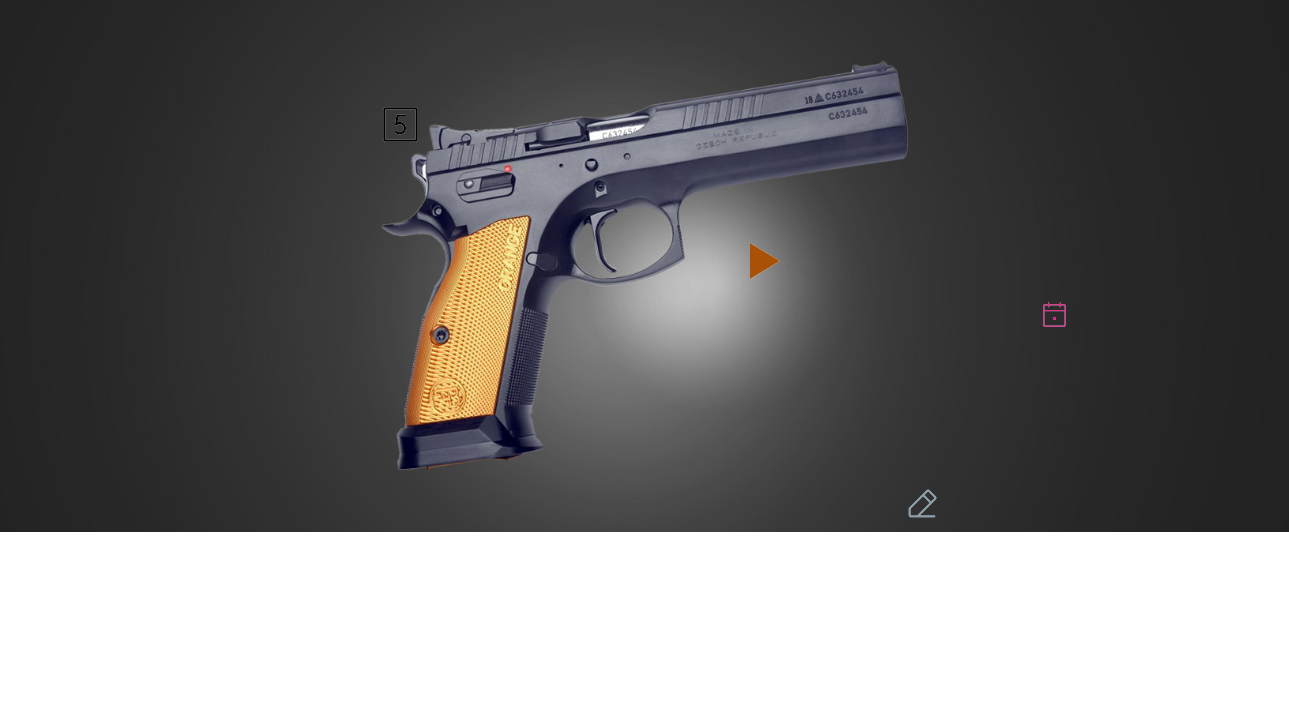 This screenshot has width=1289, height=720. What do you see at coordinates (922, 504) in the screenshot?
I see `edit content or text` at bounding box center [922, 504].